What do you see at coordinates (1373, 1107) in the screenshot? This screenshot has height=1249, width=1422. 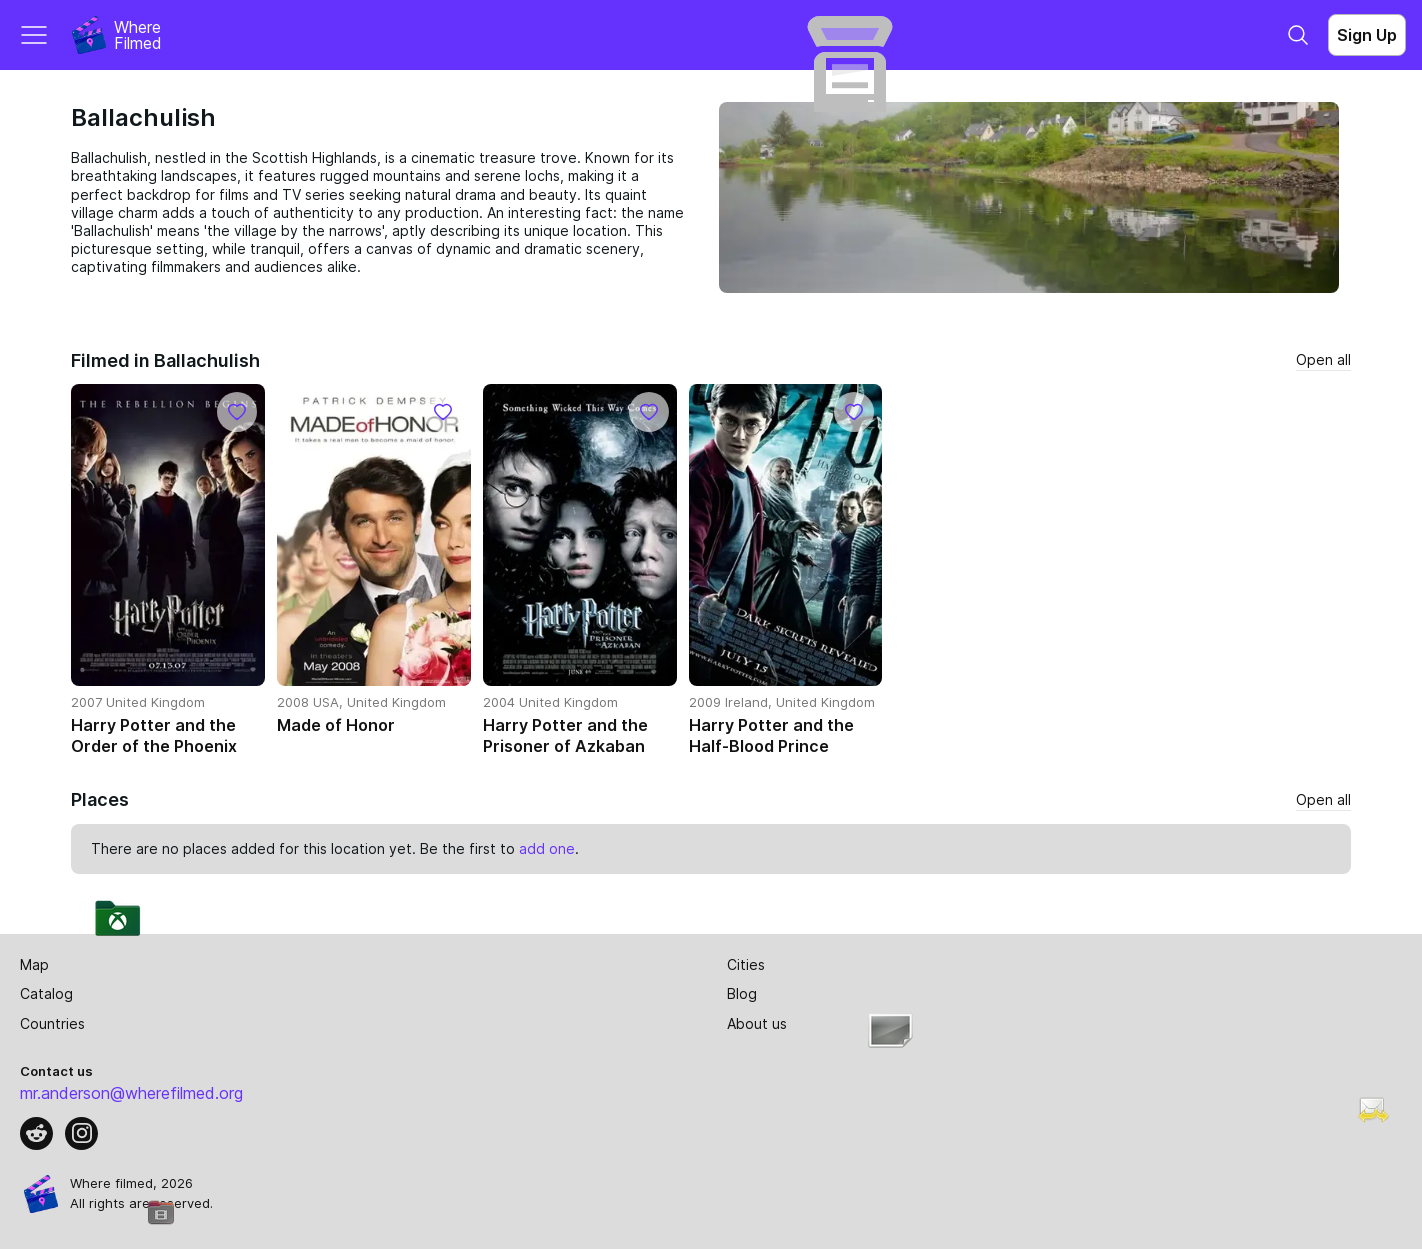 I see `reply to all recipients of an email` at bounding box center [1373, 1107].